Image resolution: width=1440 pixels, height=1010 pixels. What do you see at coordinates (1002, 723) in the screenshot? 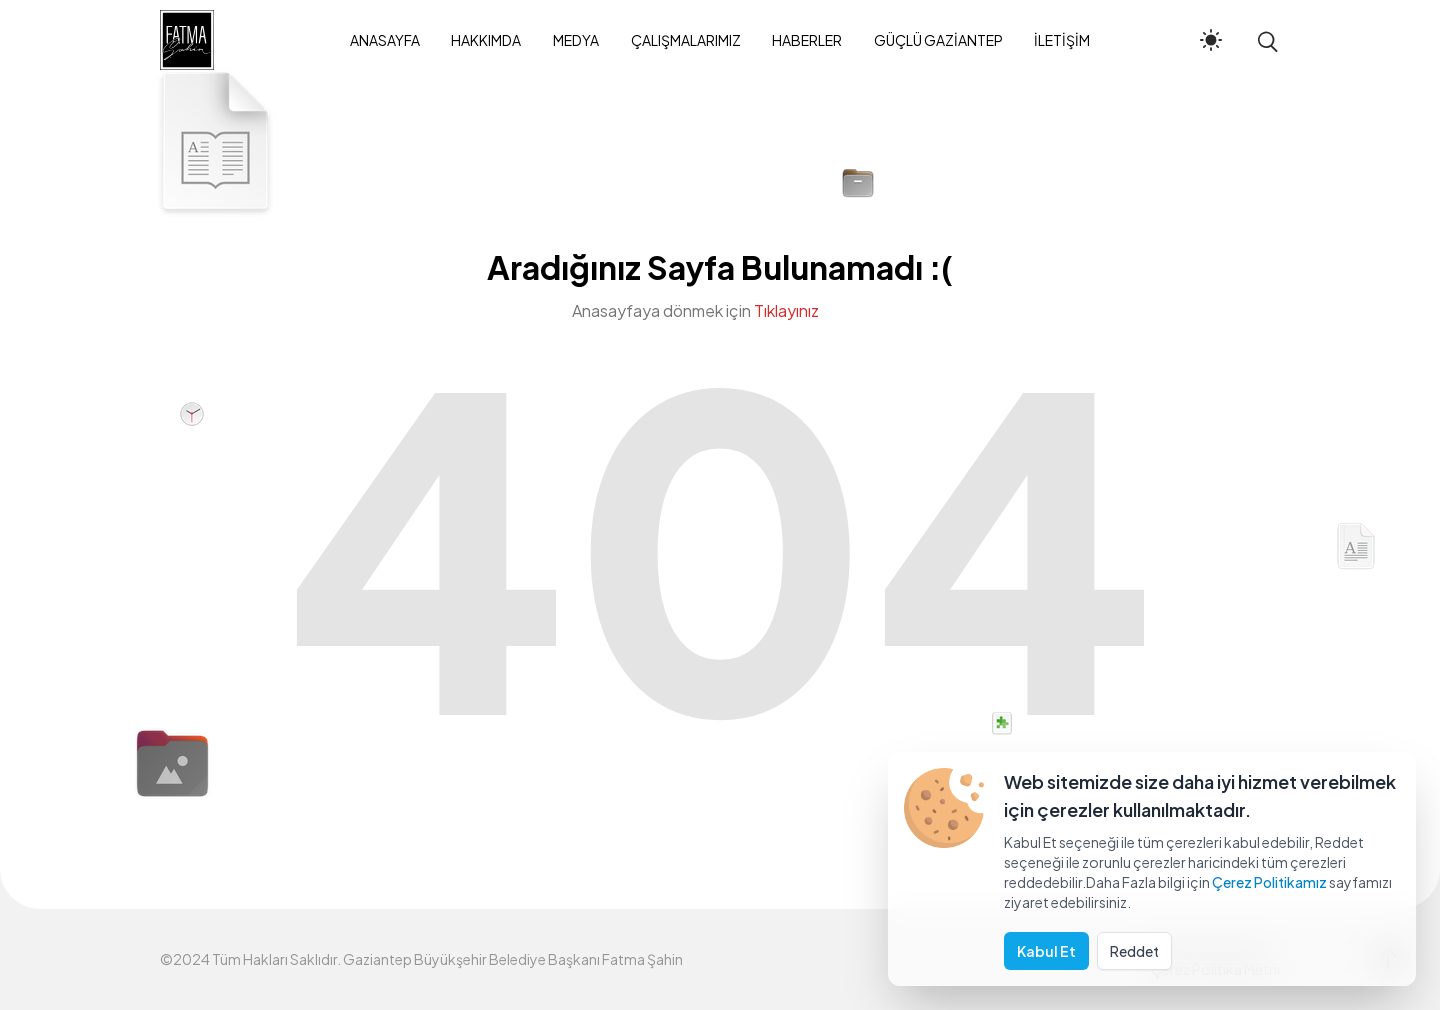
I see `install a browser extension or add-on` at bounding box center [1002, 723].